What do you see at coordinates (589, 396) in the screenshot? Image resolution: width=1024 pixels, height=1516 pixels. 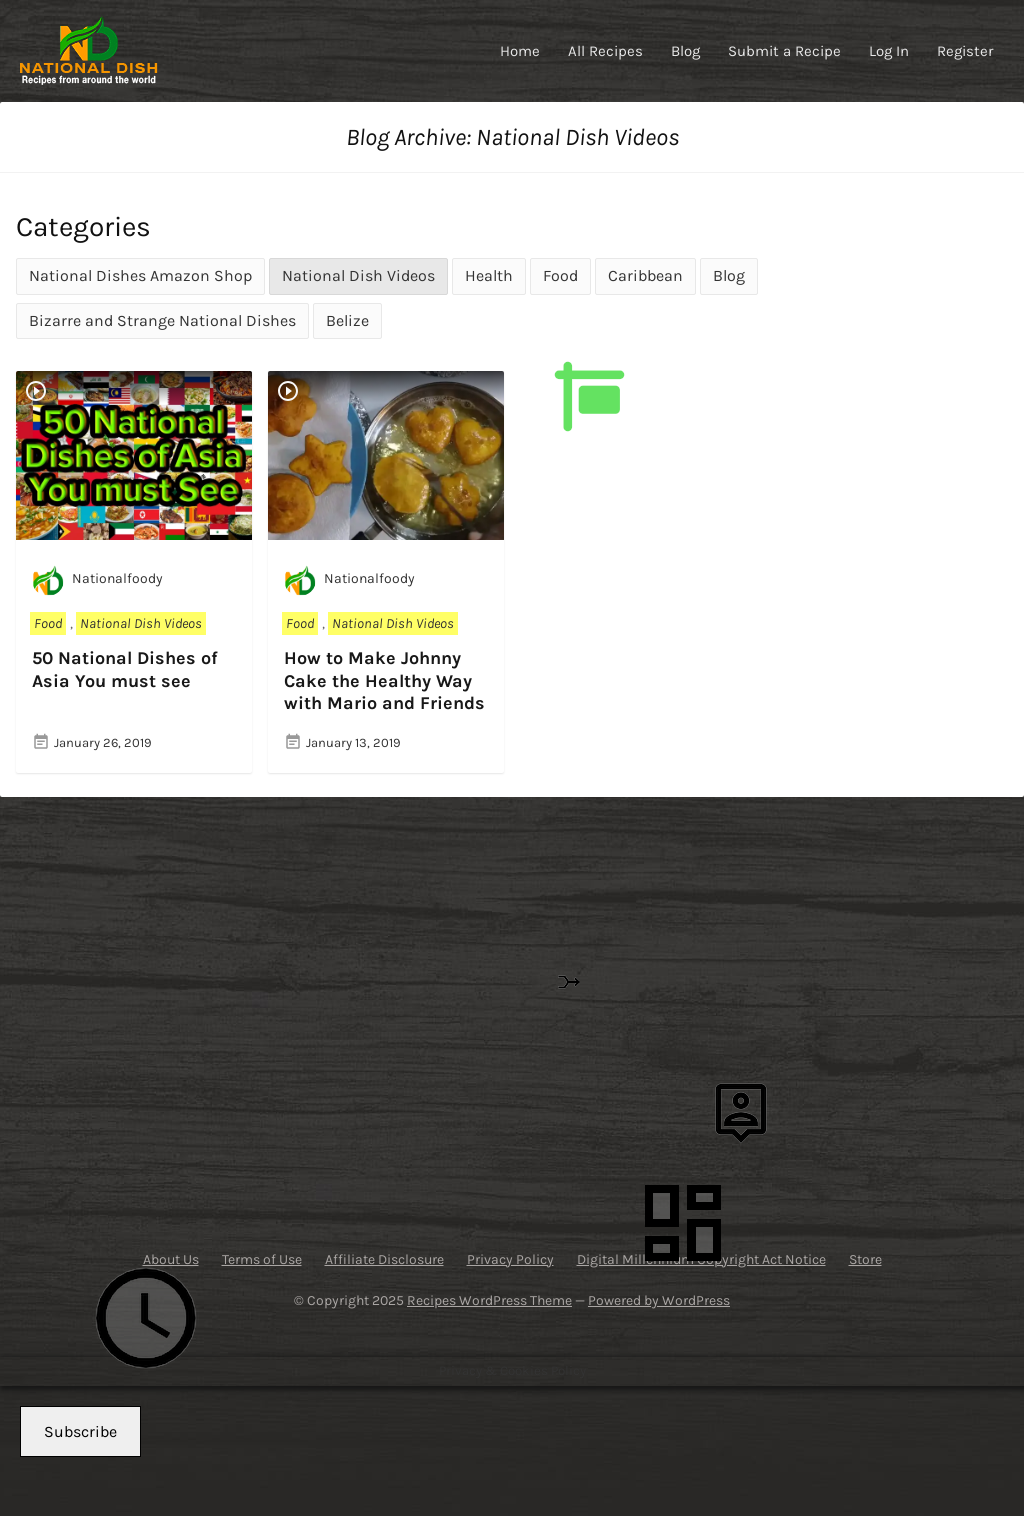 I see `a signpost or location marker` at bounding box center [589, 396].